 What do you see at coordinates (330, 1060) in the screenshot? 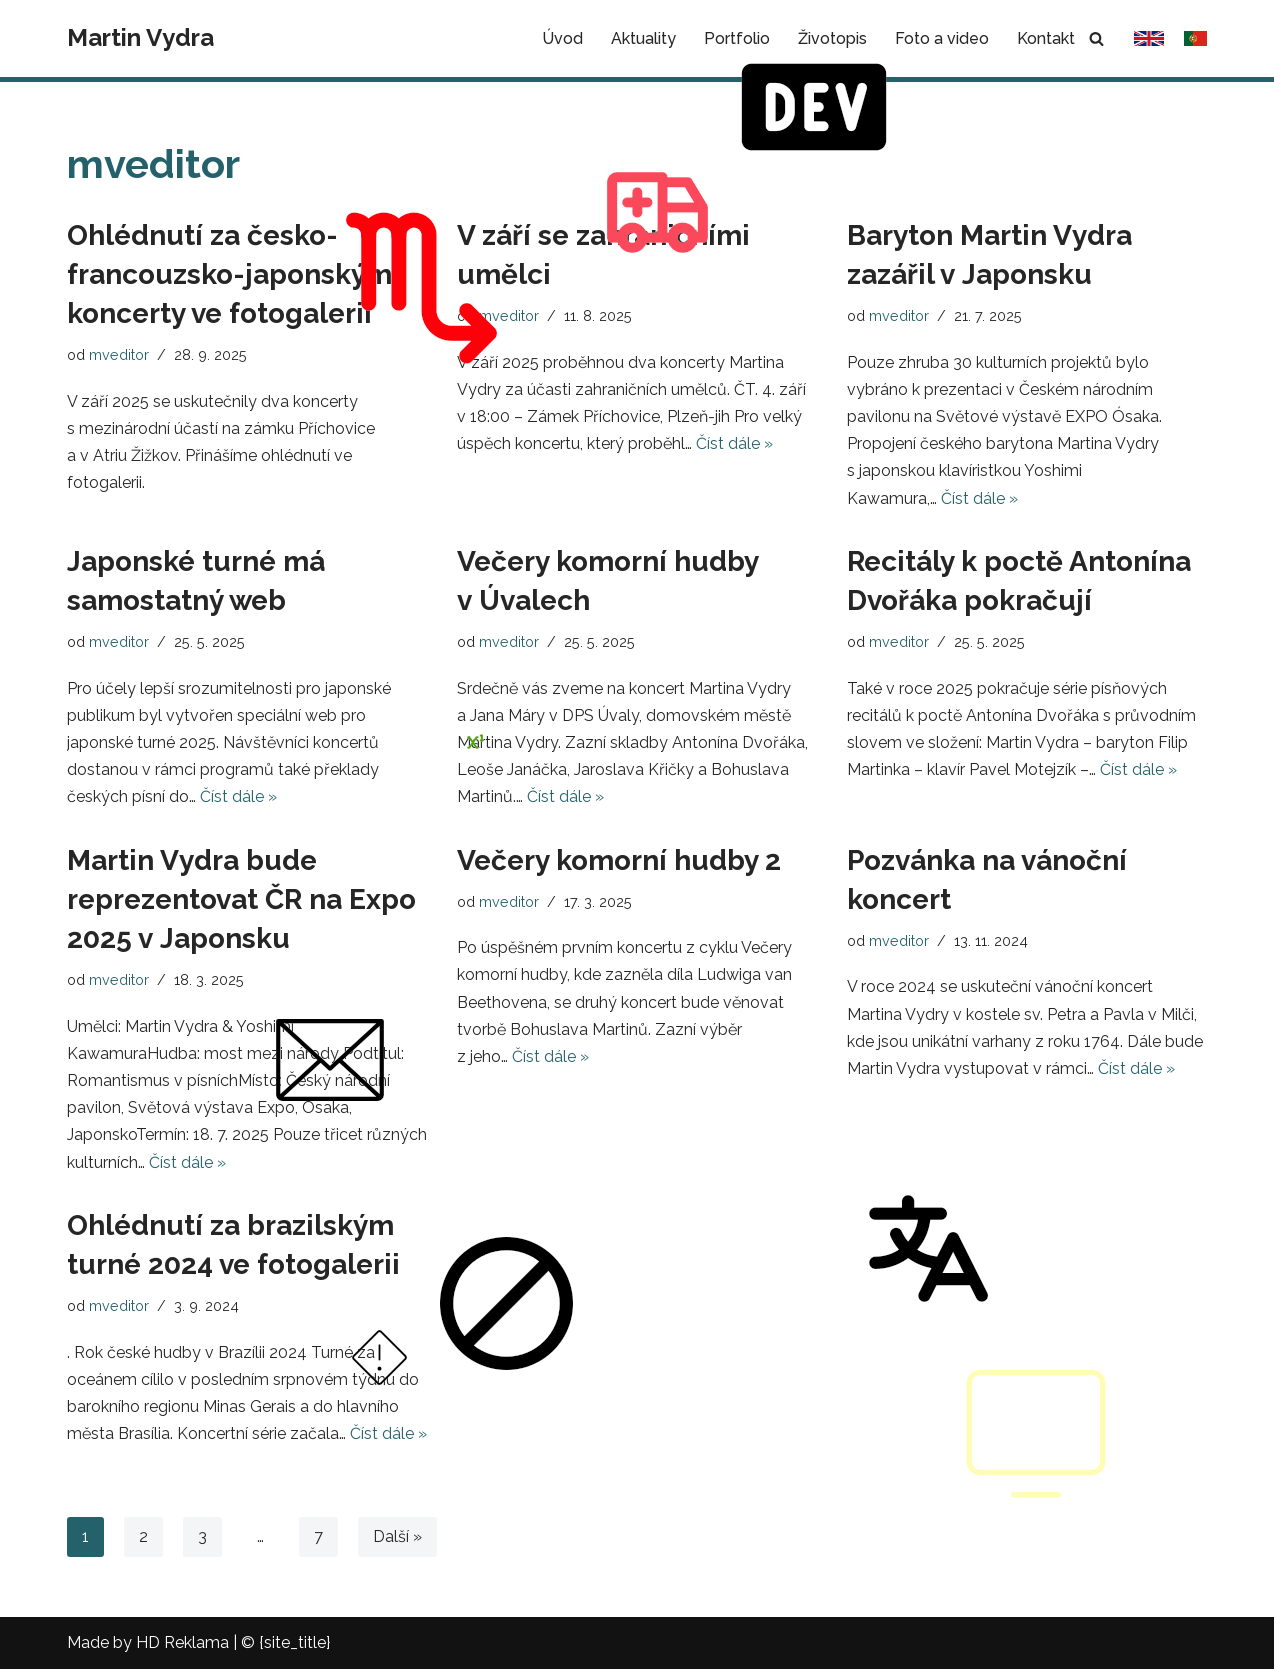
I see `open your inbox` at bounding box center [330, 1060].